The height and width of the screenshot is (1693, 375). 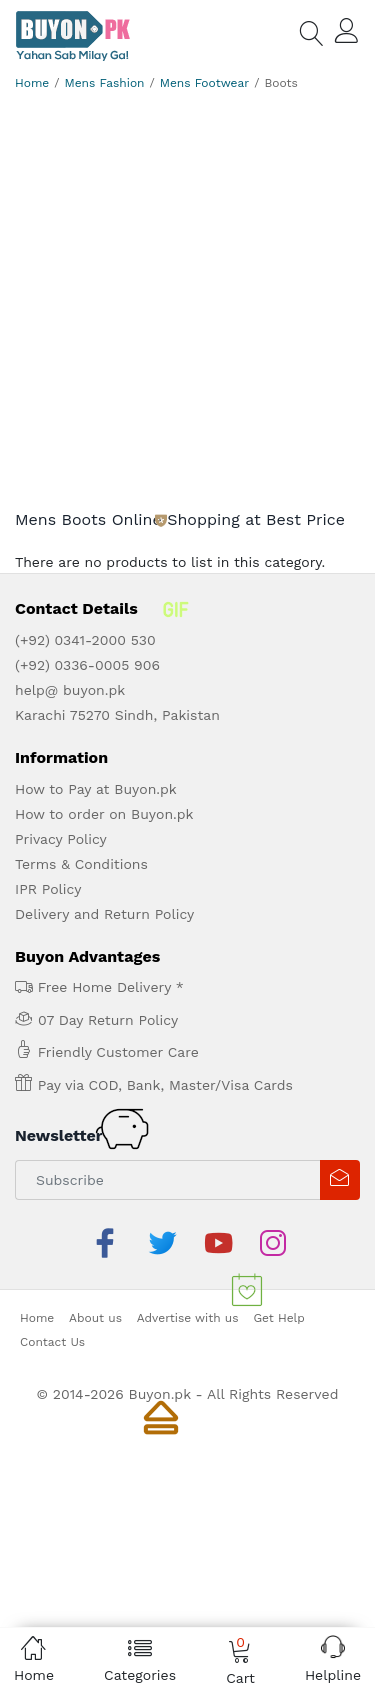 I want to click on view favorite or loved events, so click(x=247, y=1291).